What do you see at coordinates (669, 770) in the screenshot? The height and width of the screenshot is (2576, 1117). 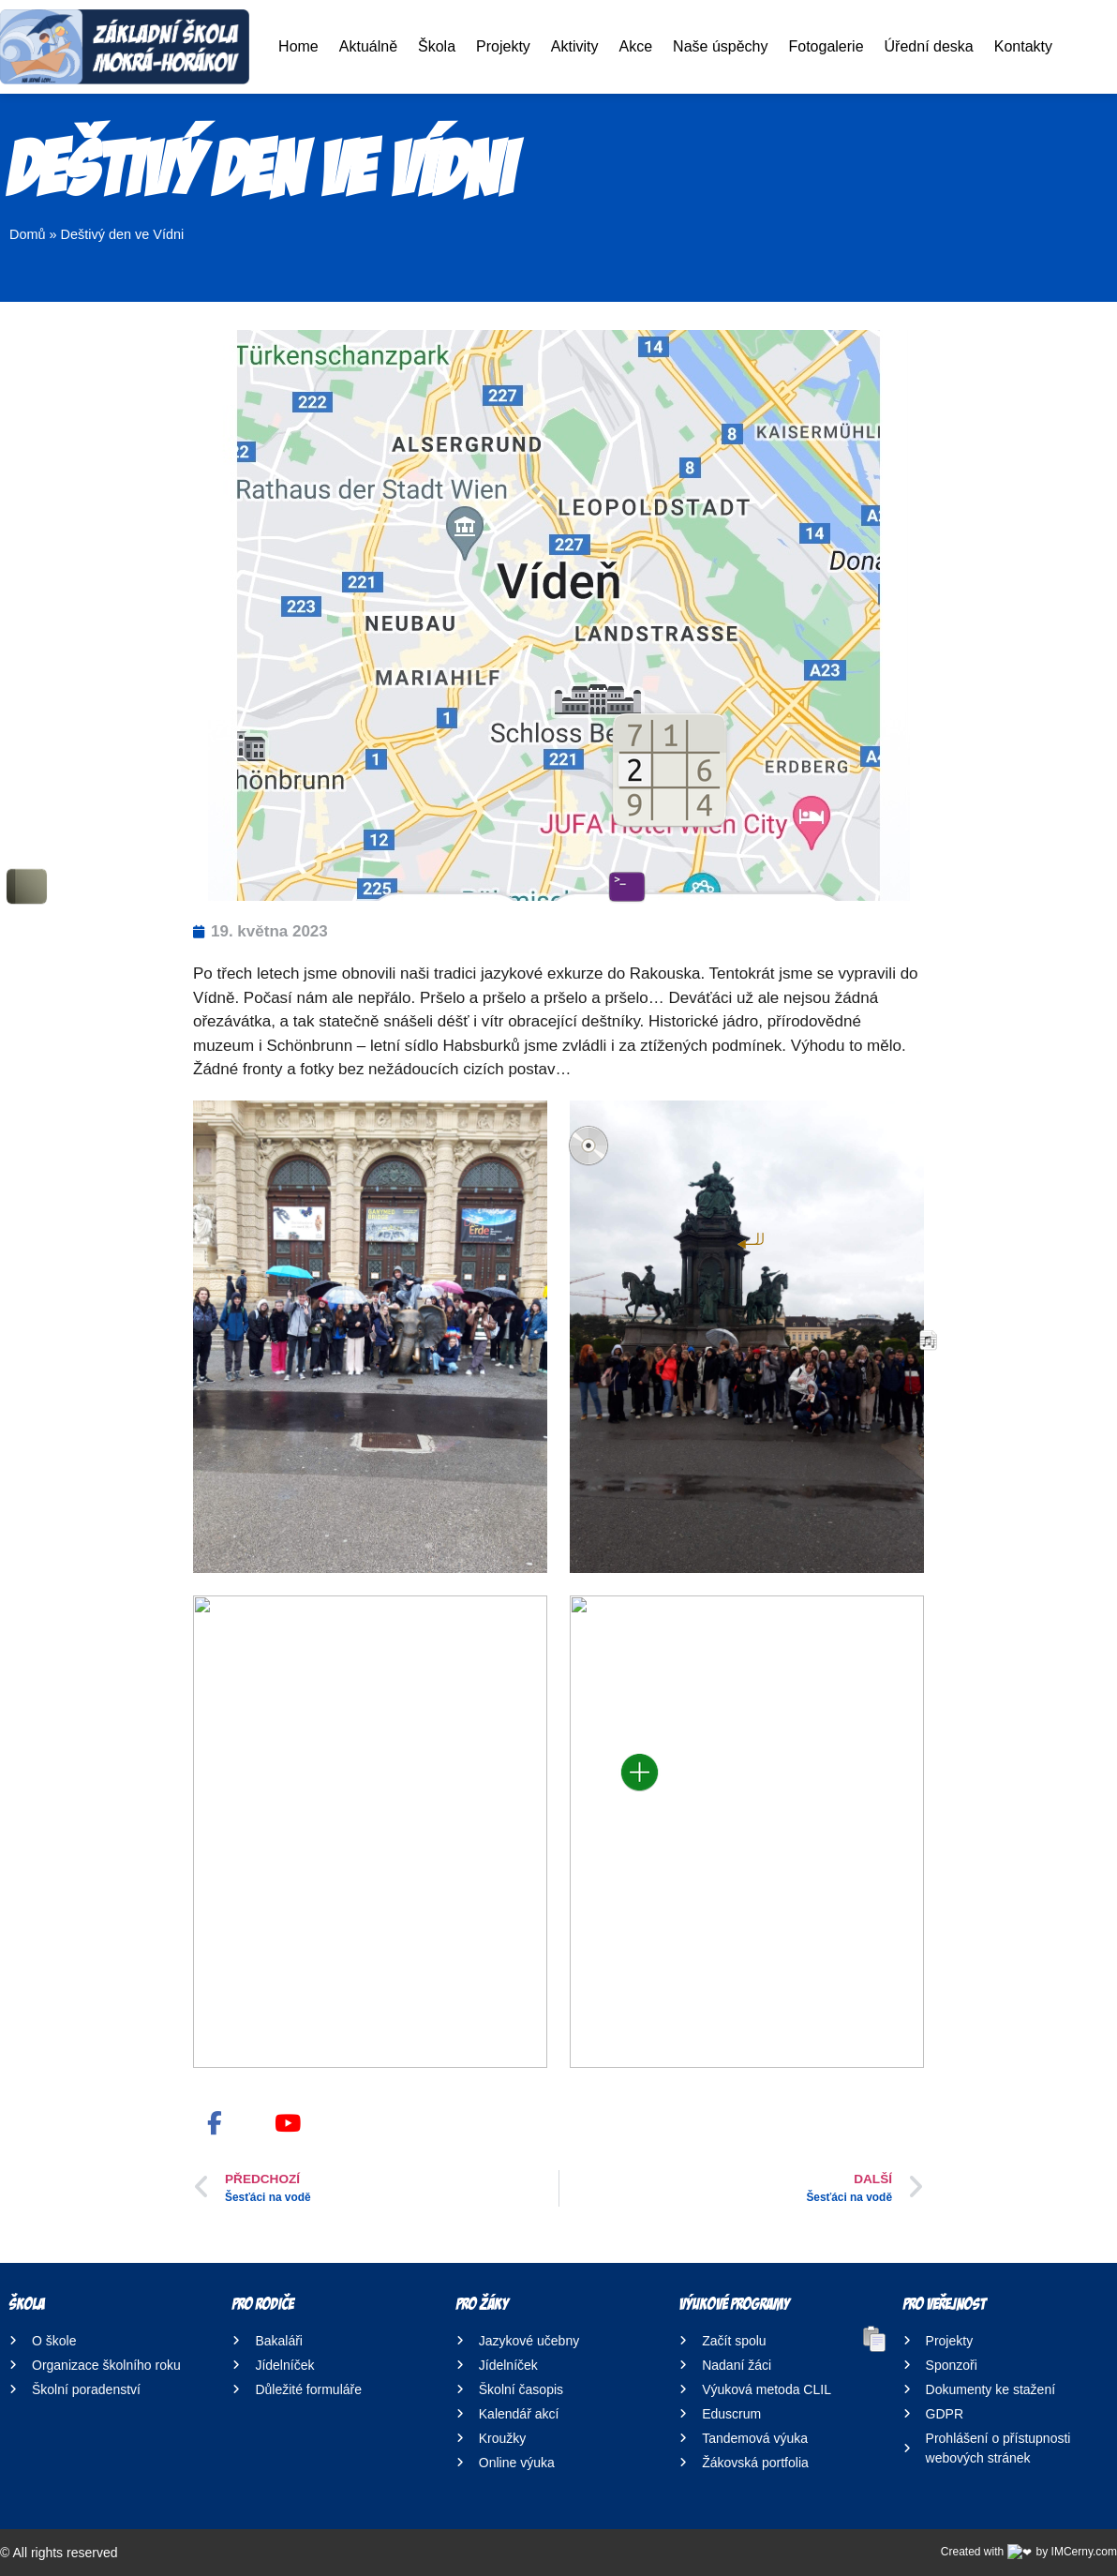 I see `launch the sudoku puzzle game` at bounding box center [669, 770].